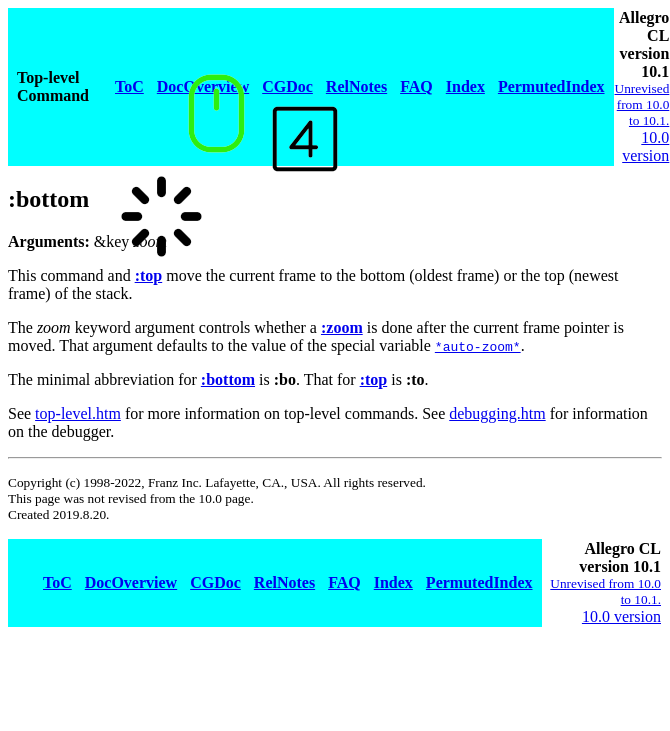 The image size is (670, 731). I want to click on indicates mouse input or cursor control, so click(216, 113).